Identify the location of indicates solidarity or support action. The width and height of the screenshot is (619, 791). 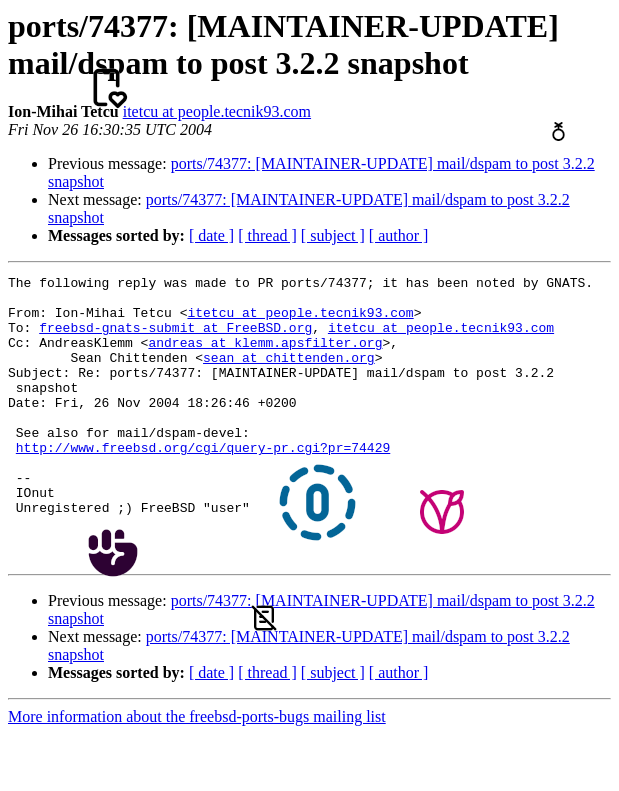
(113, 552).